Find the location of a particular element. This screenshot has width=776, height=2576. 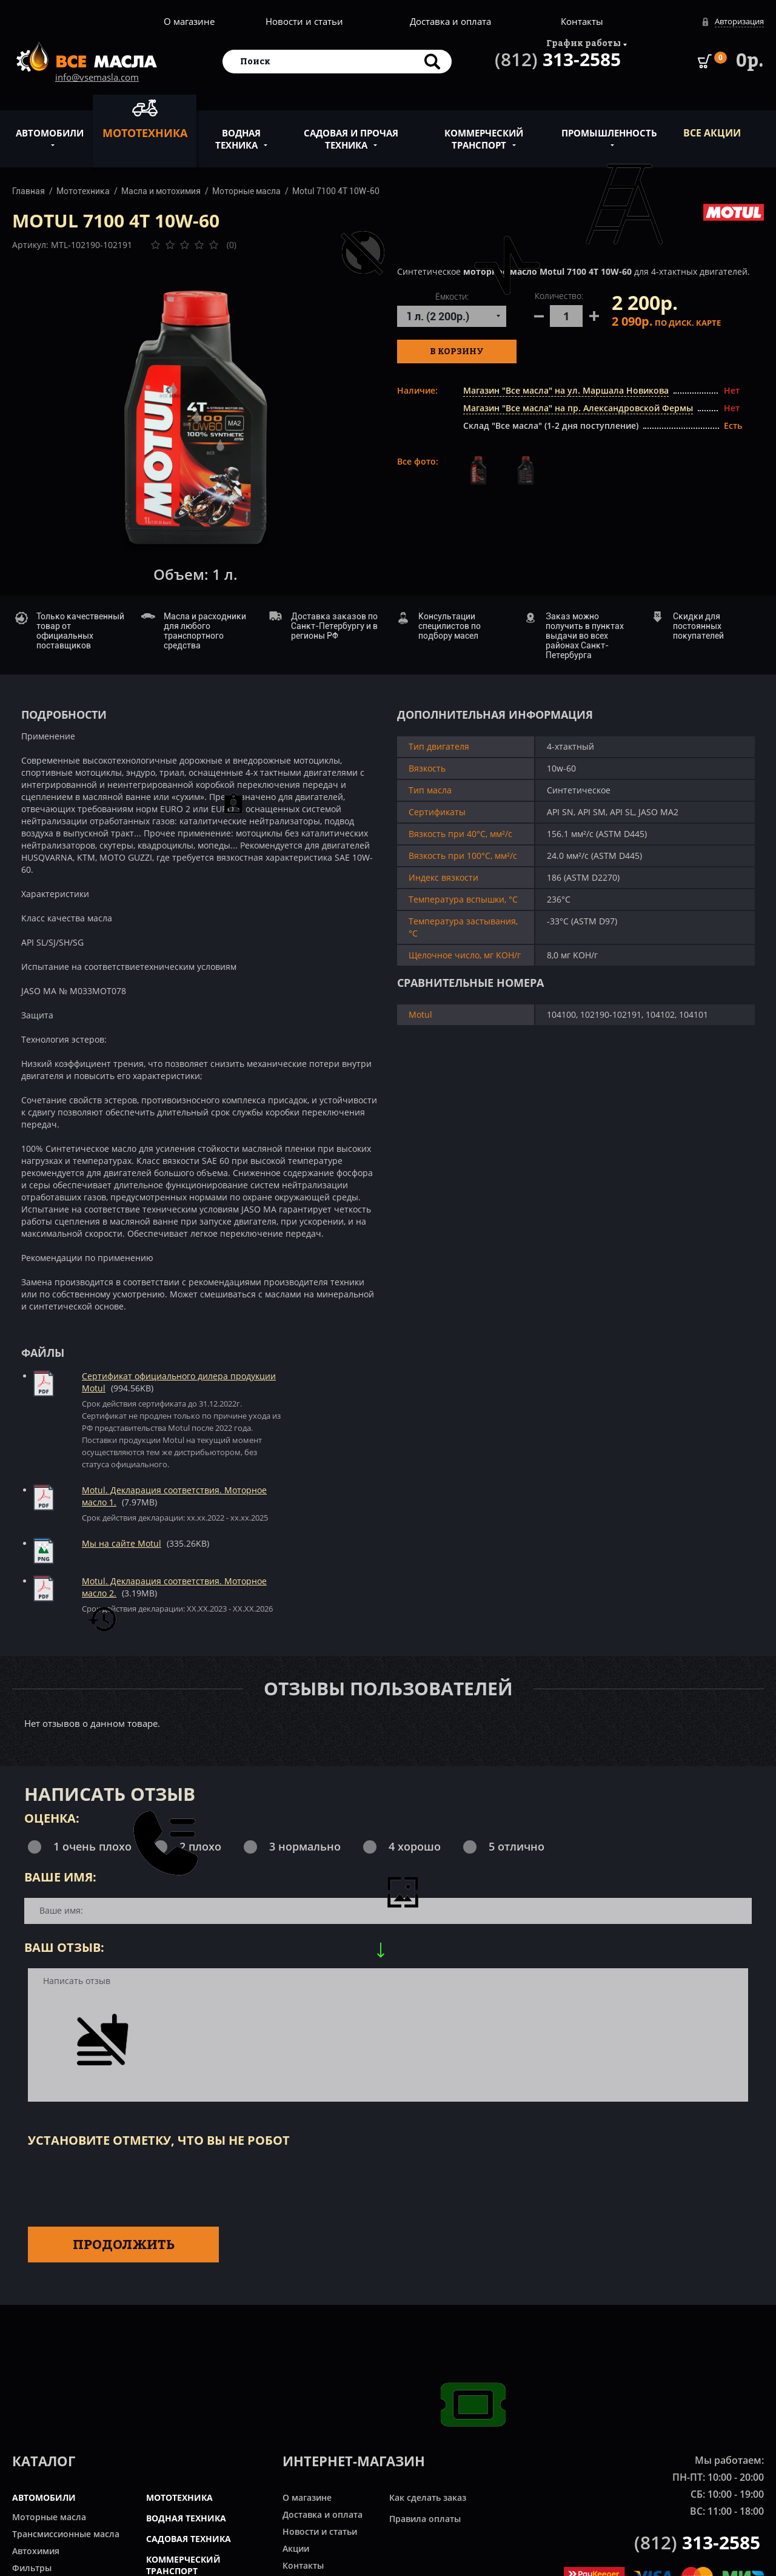

disable public visibility is located at coordinates (363, 252).